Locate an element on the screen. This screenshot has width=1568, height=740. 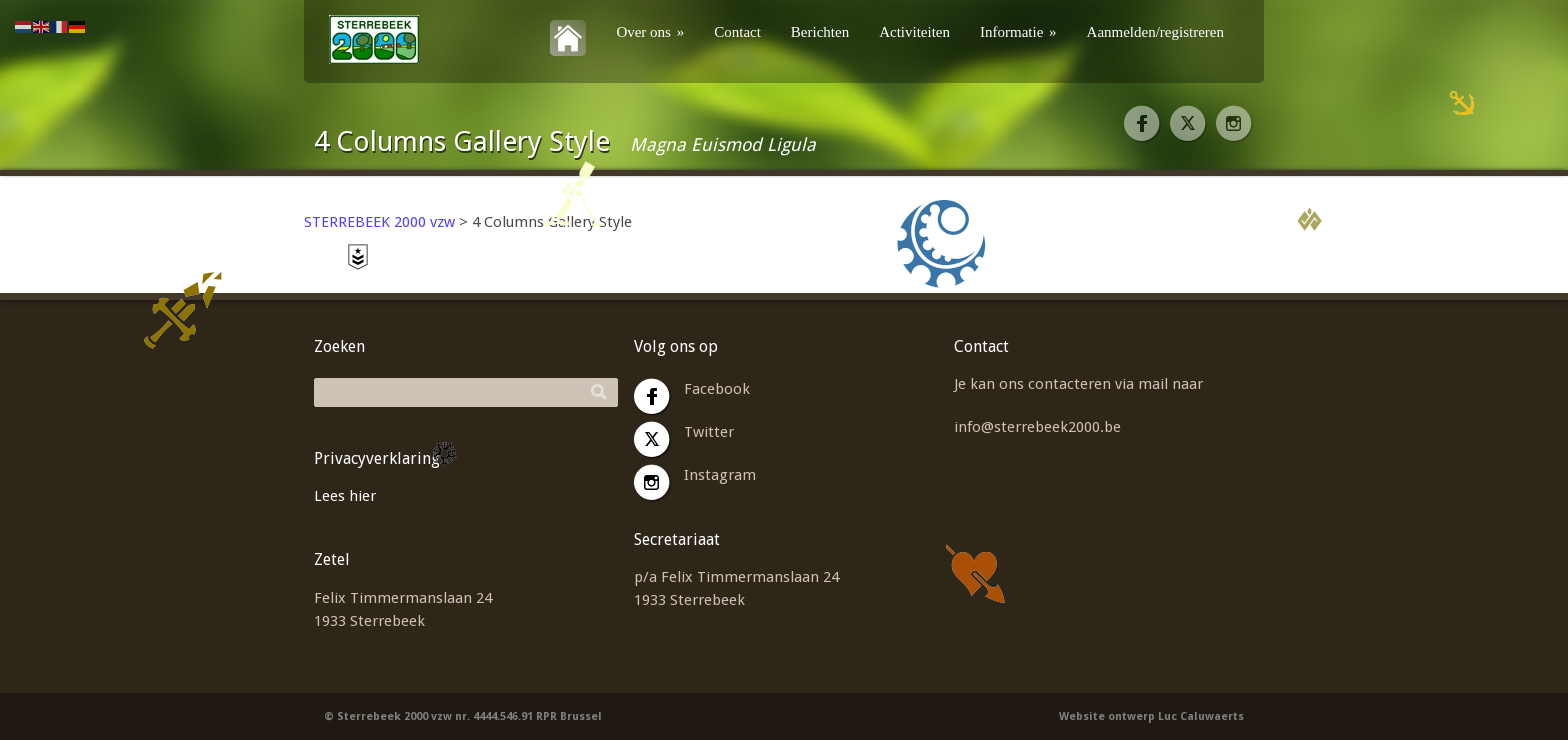
indicates unlimited or infinite gameplay mode is located at coordinates (1309, 220).